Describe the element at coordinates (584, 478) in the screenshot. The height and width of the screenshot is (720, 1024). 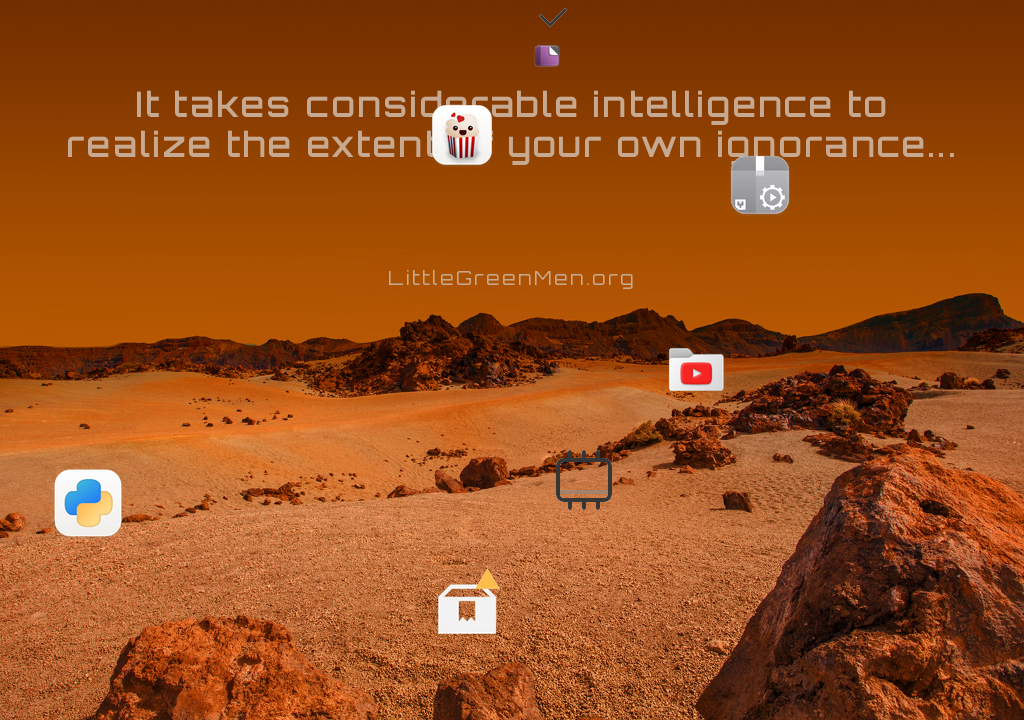
I see `view system hardware information` at that location.